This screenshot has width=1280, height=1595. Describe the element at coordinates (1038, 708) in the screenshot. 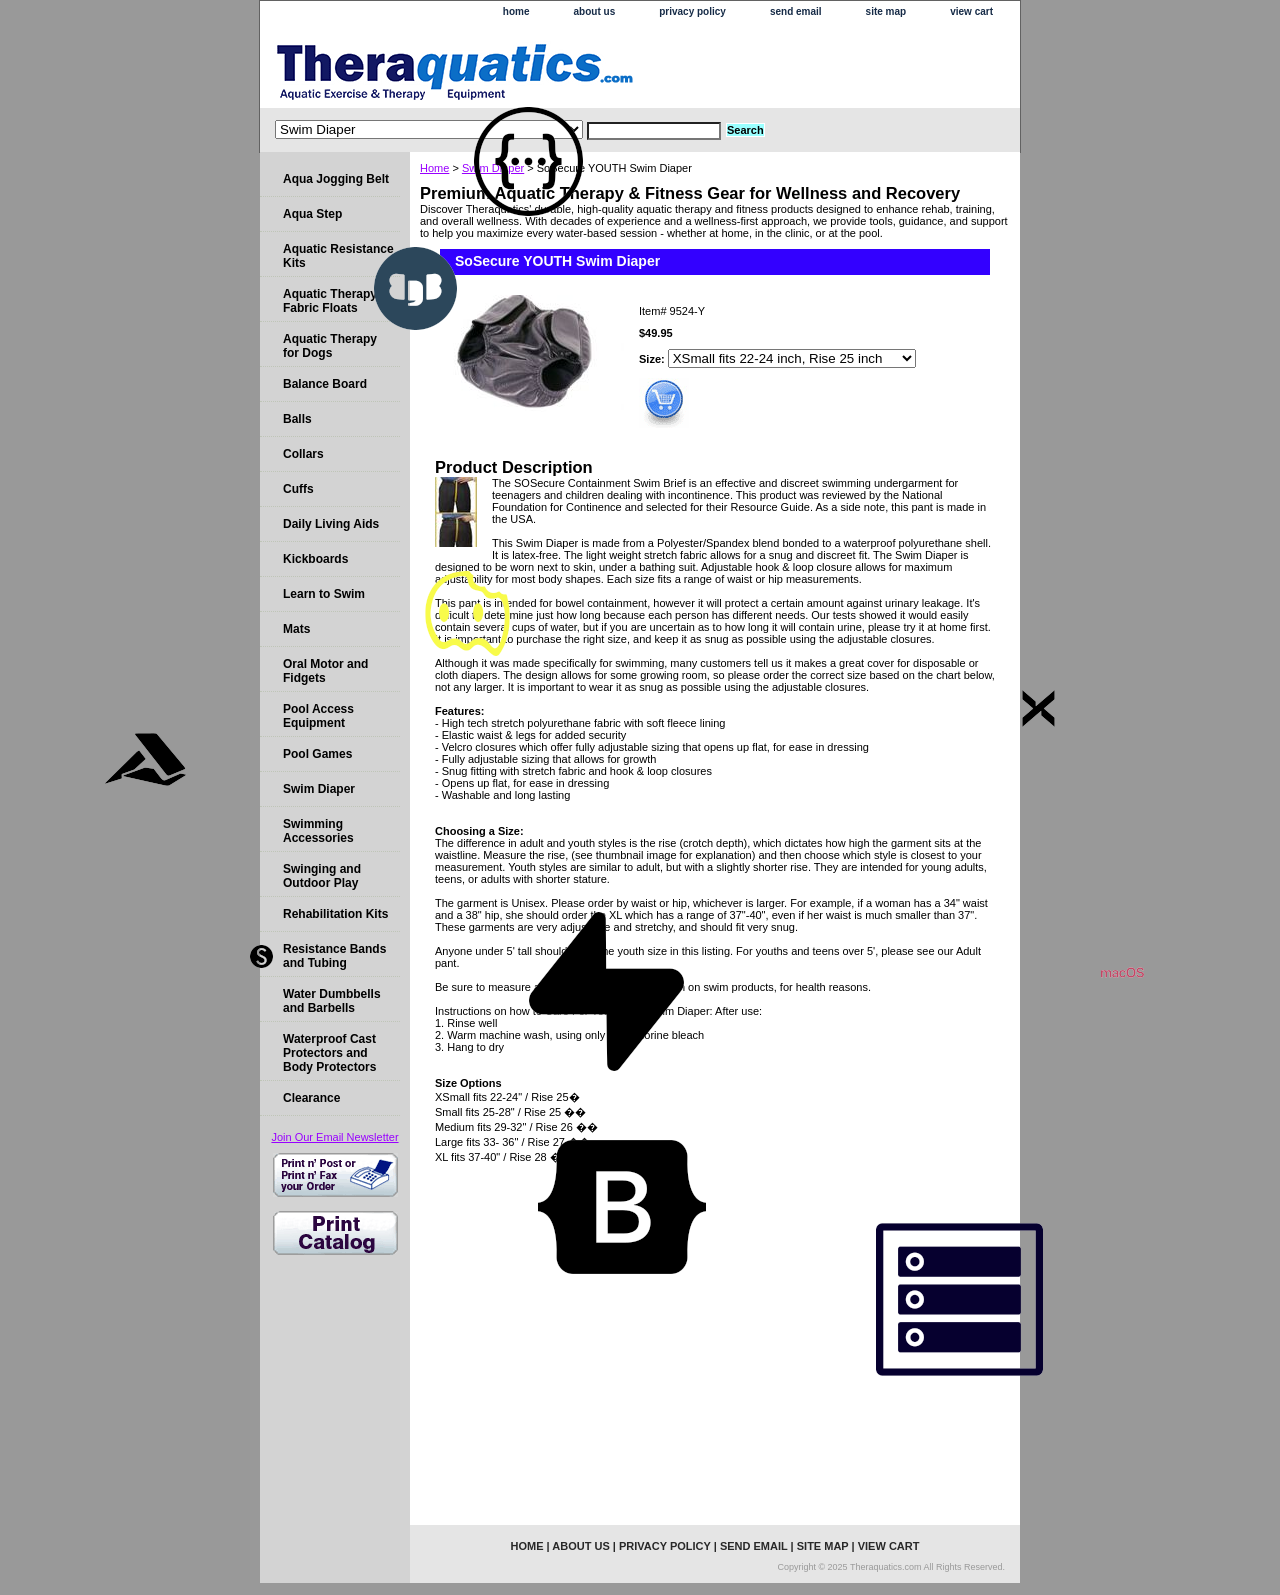

I see `open the StockX app` at that location.